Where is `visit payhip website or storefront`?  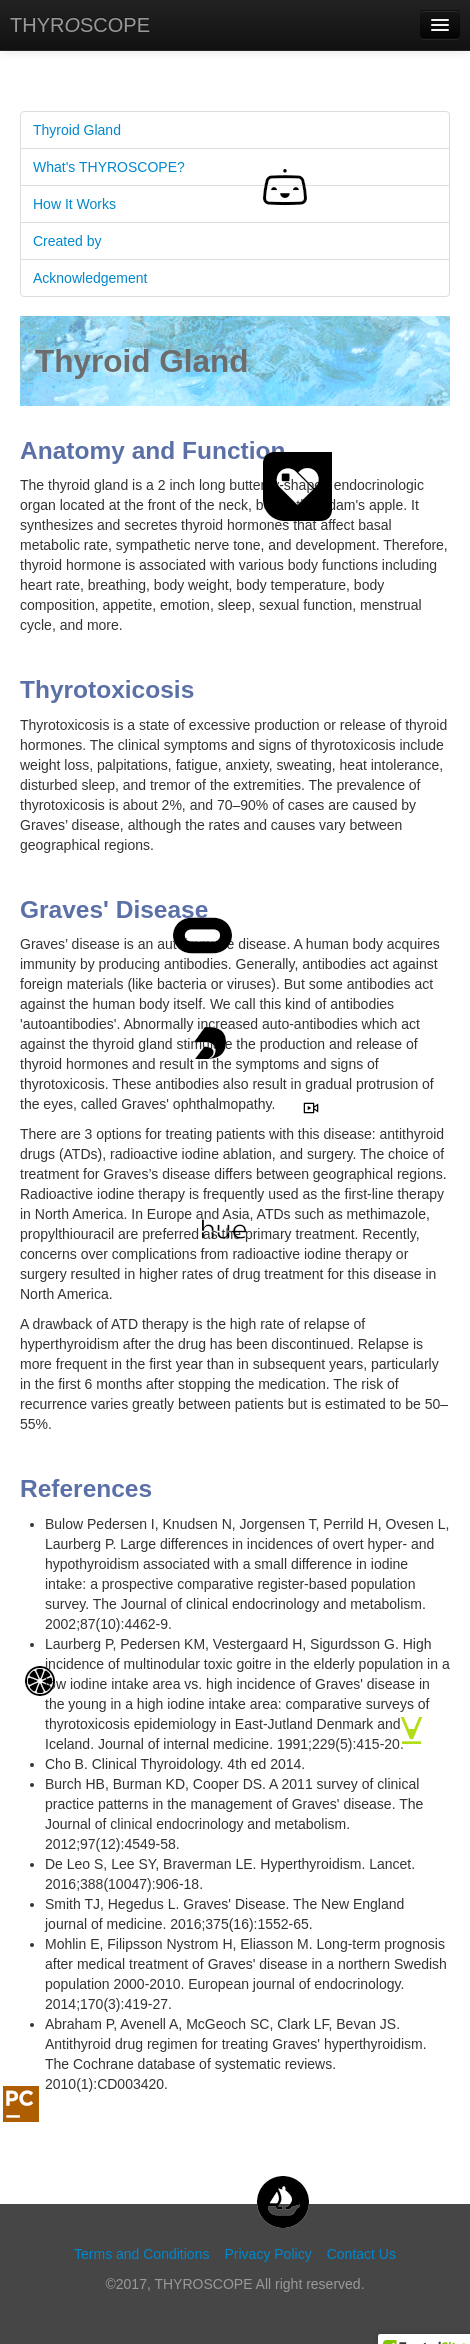 visit payhip website or storefront is located at coordinates (297, 486).